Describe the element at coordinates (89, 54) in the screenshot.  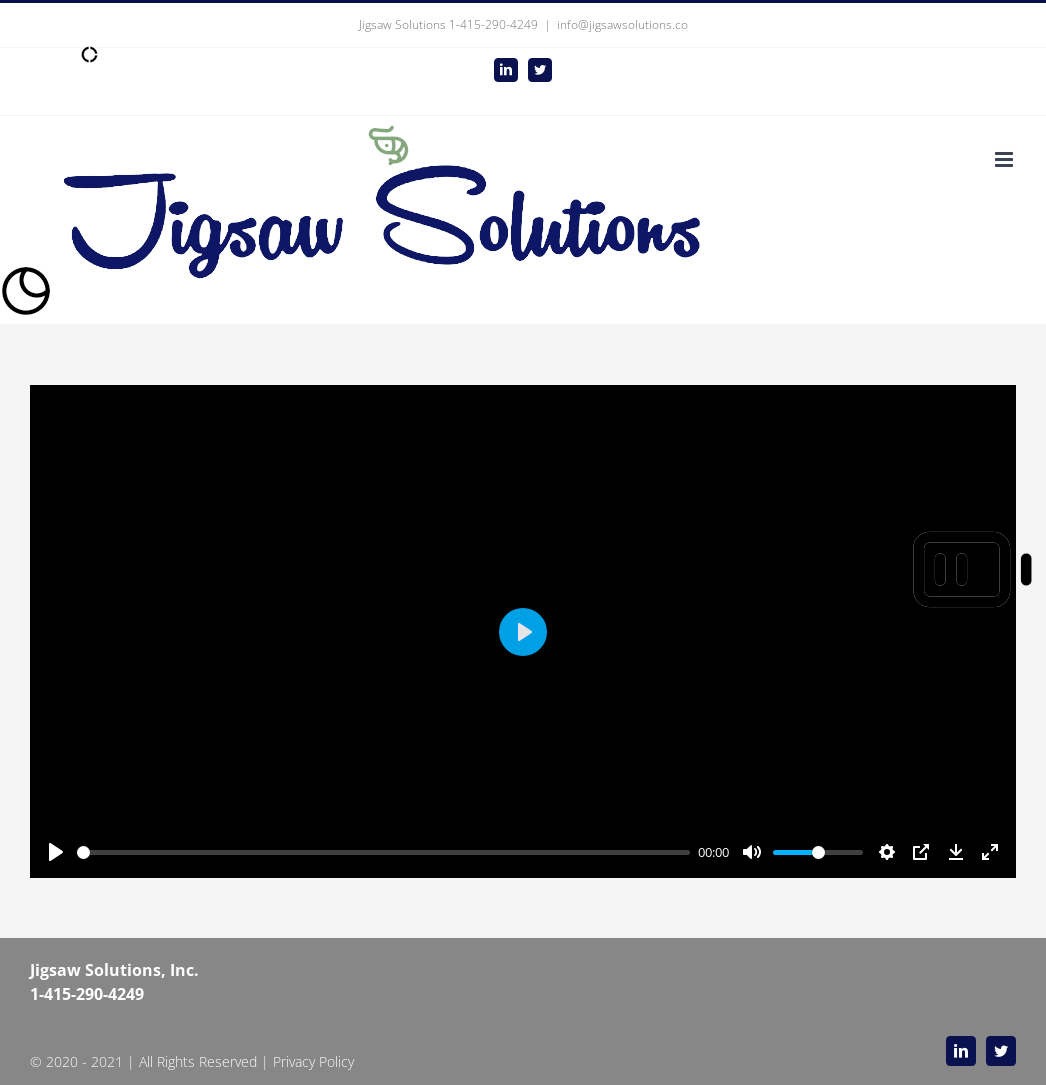
I see `view progress or completion status` at that location.